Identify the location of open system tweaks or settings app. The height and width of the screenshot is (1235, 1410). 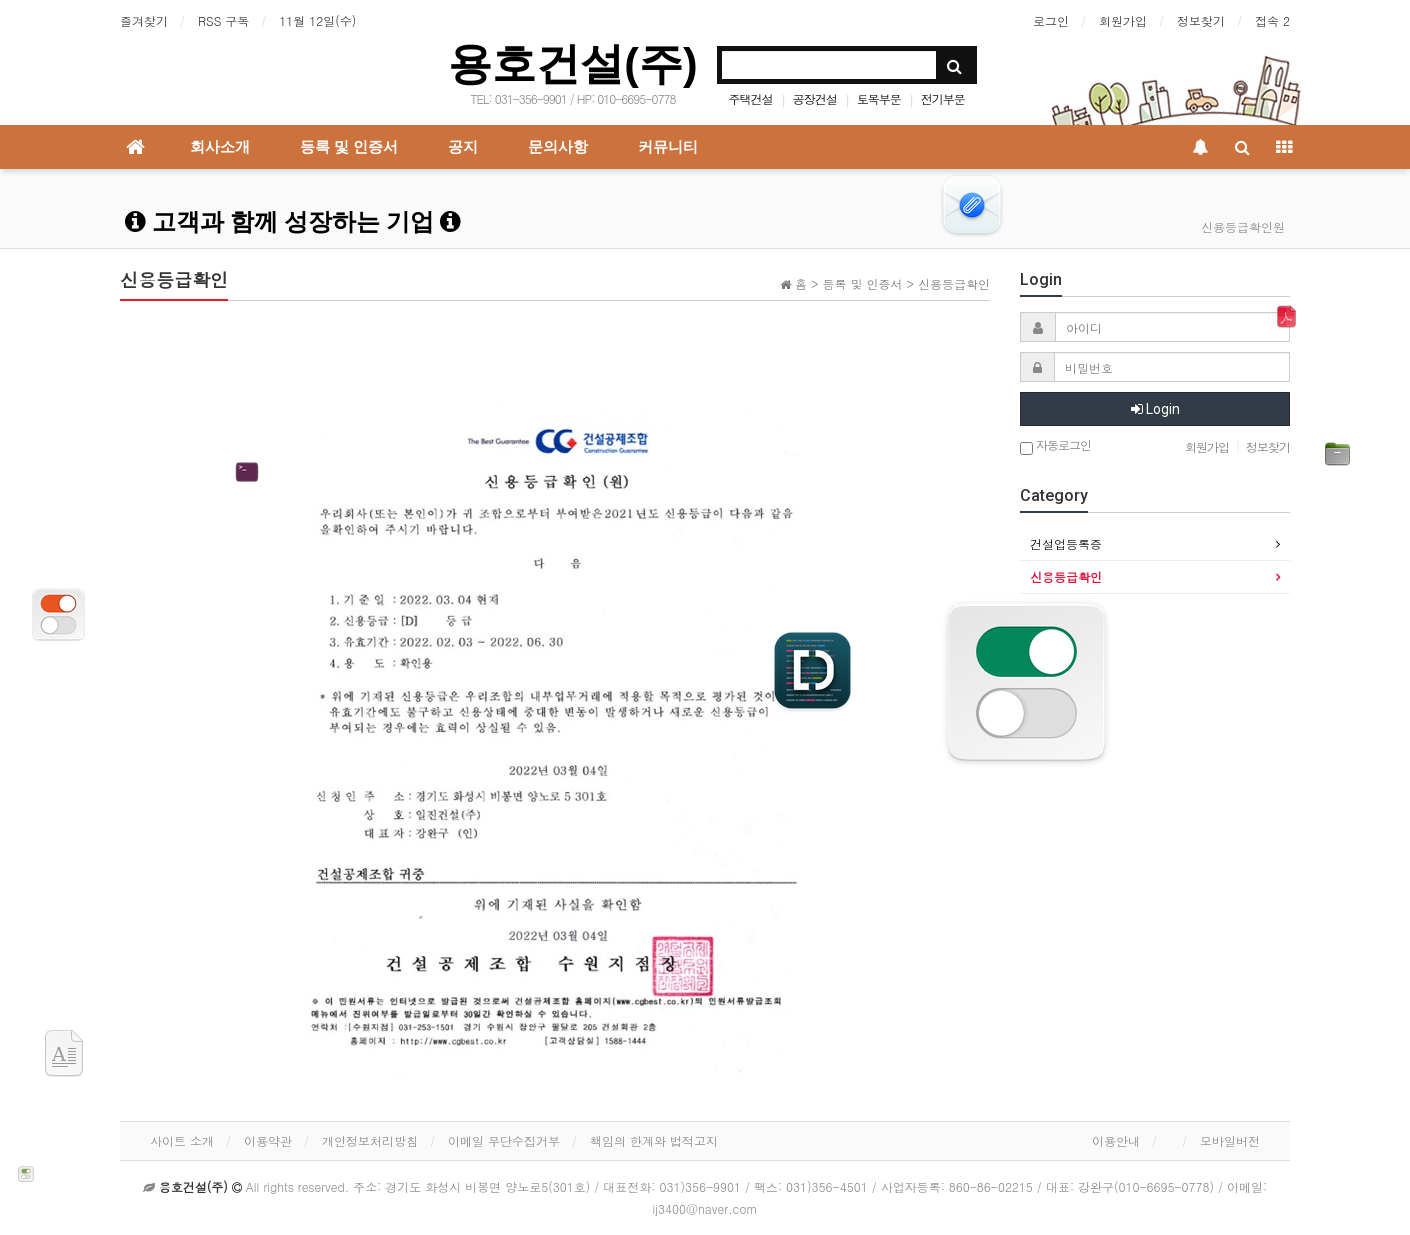
(58, 614).